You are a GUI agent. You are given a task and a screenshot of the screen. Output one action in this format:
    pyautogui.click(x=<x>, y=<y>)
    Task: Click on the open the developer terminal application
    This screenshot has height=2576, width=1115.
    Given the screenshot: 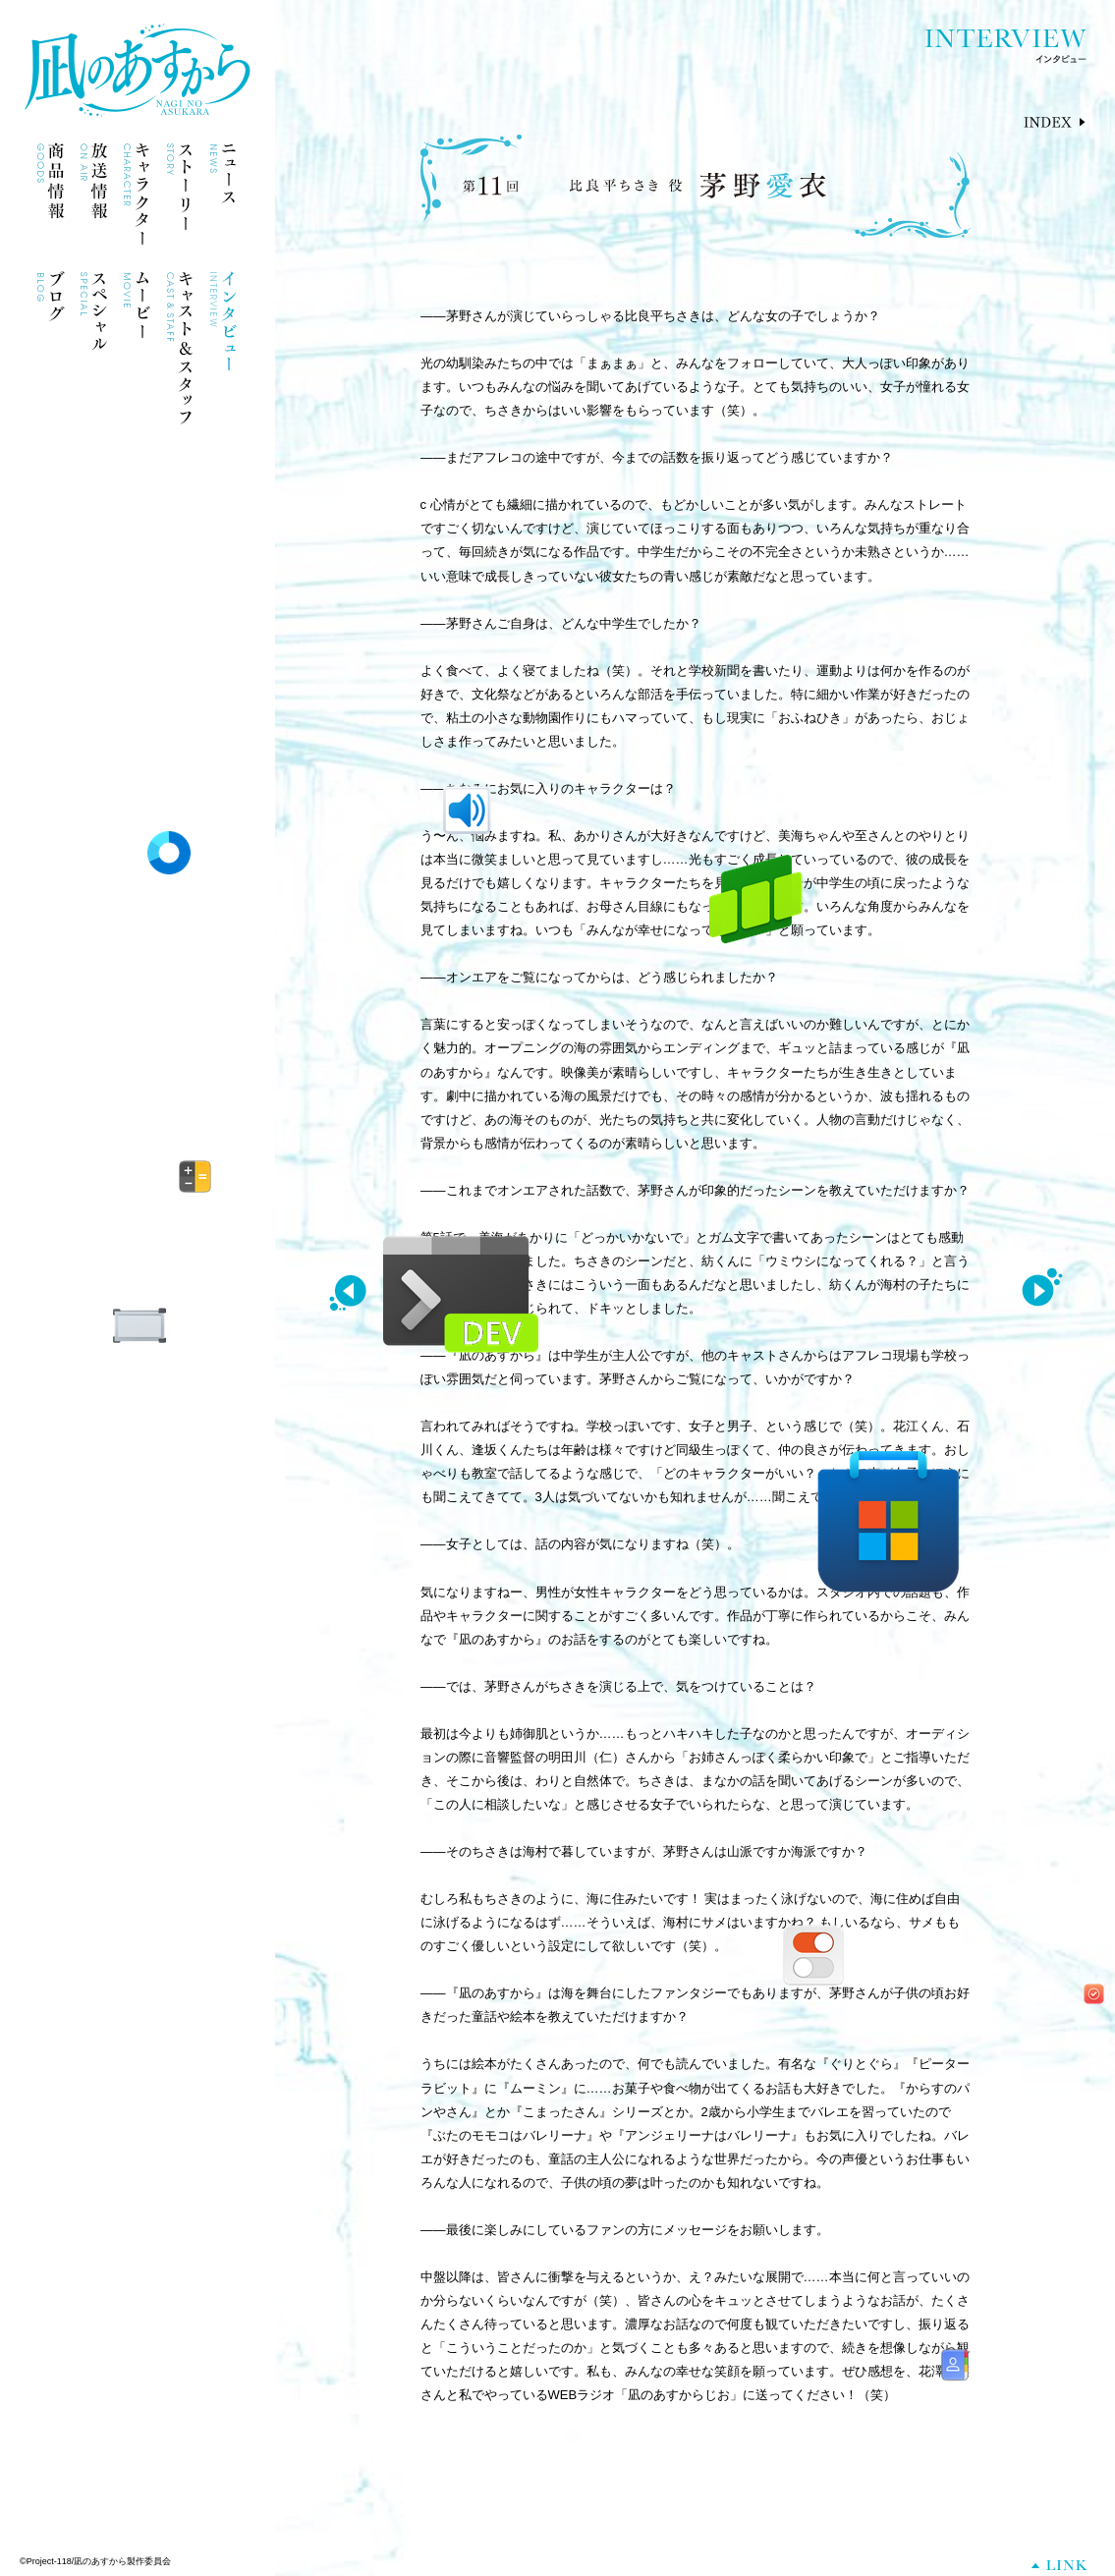 What is the action you would take?
    pyautogui.click(x=461, y=1291)
    